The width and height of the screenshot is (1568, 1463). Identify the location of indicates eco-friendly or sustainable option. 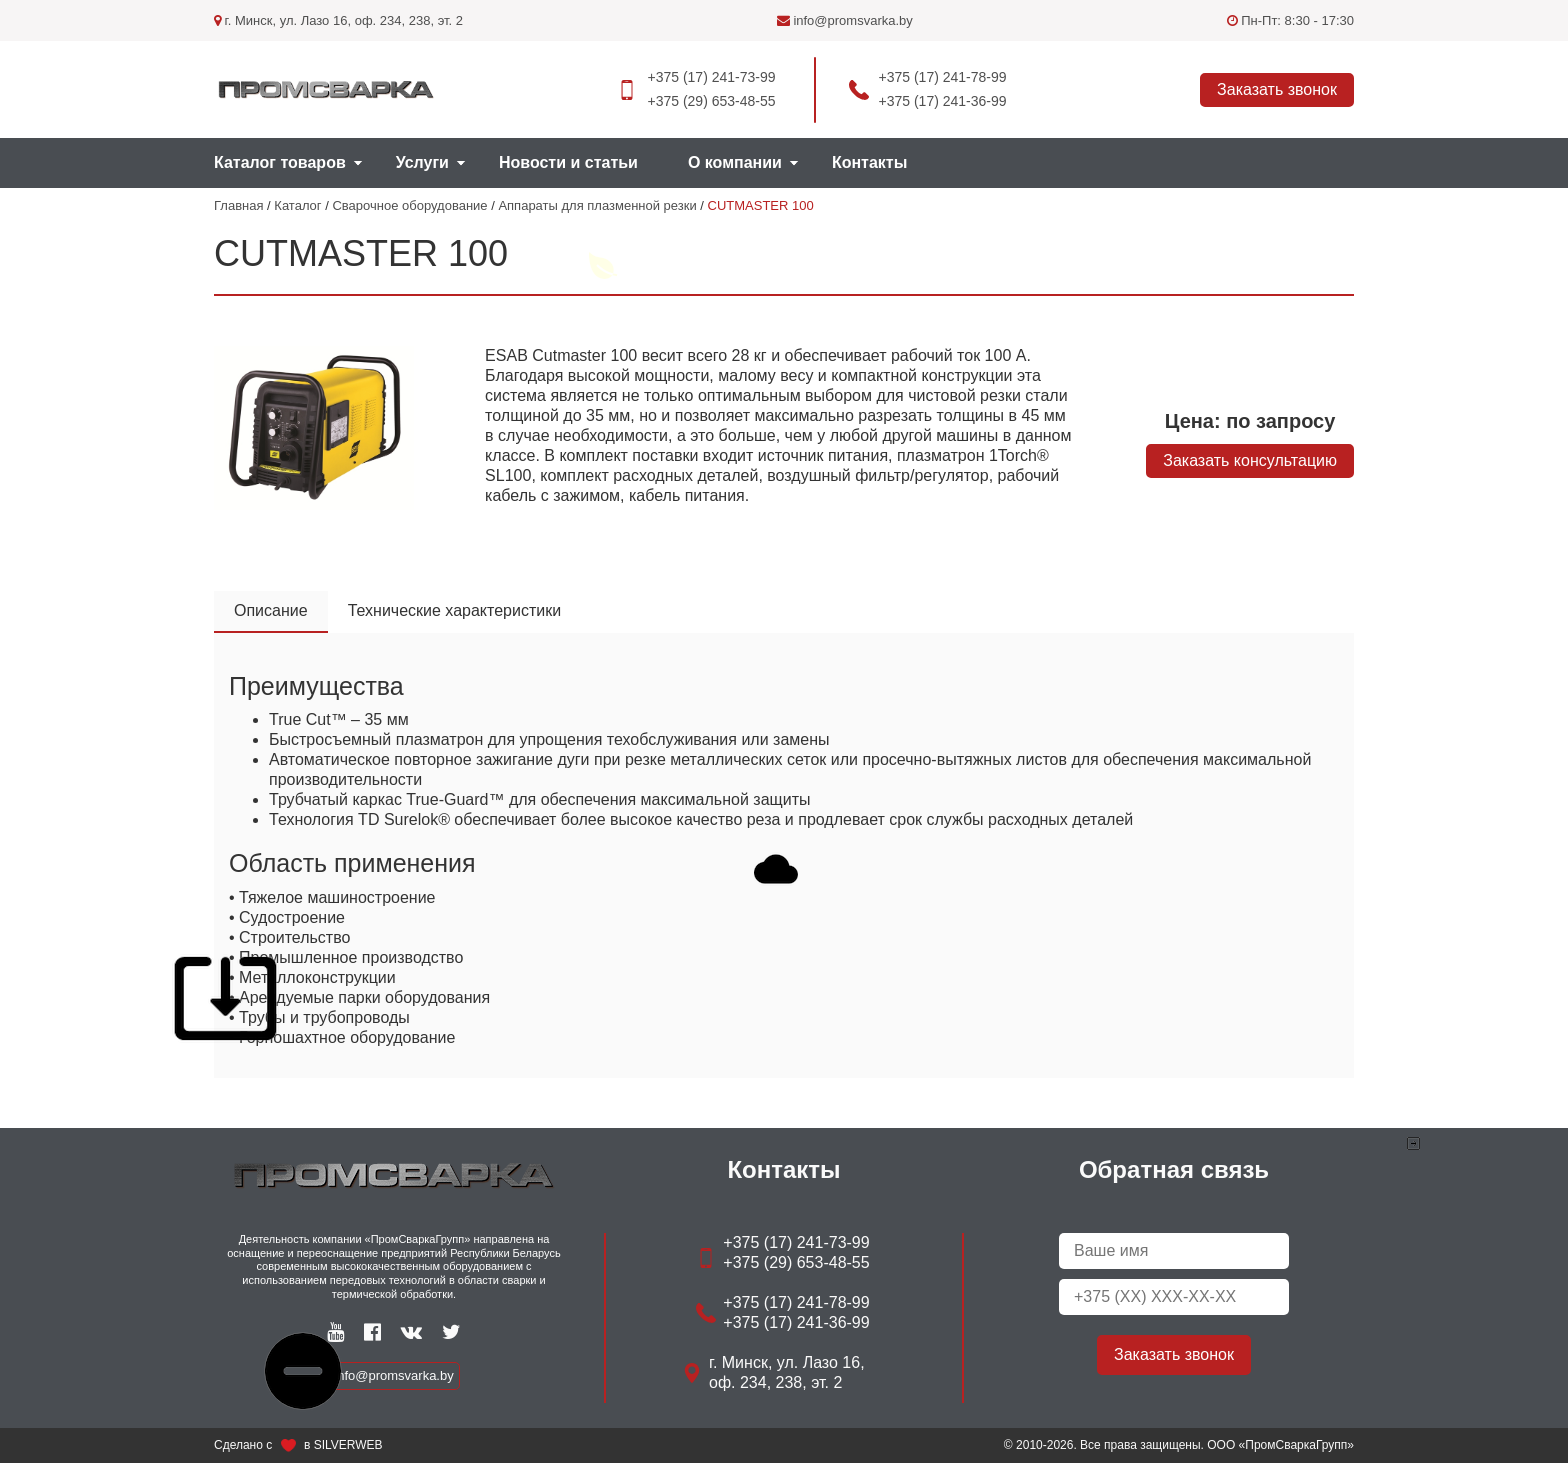
(603, 266).